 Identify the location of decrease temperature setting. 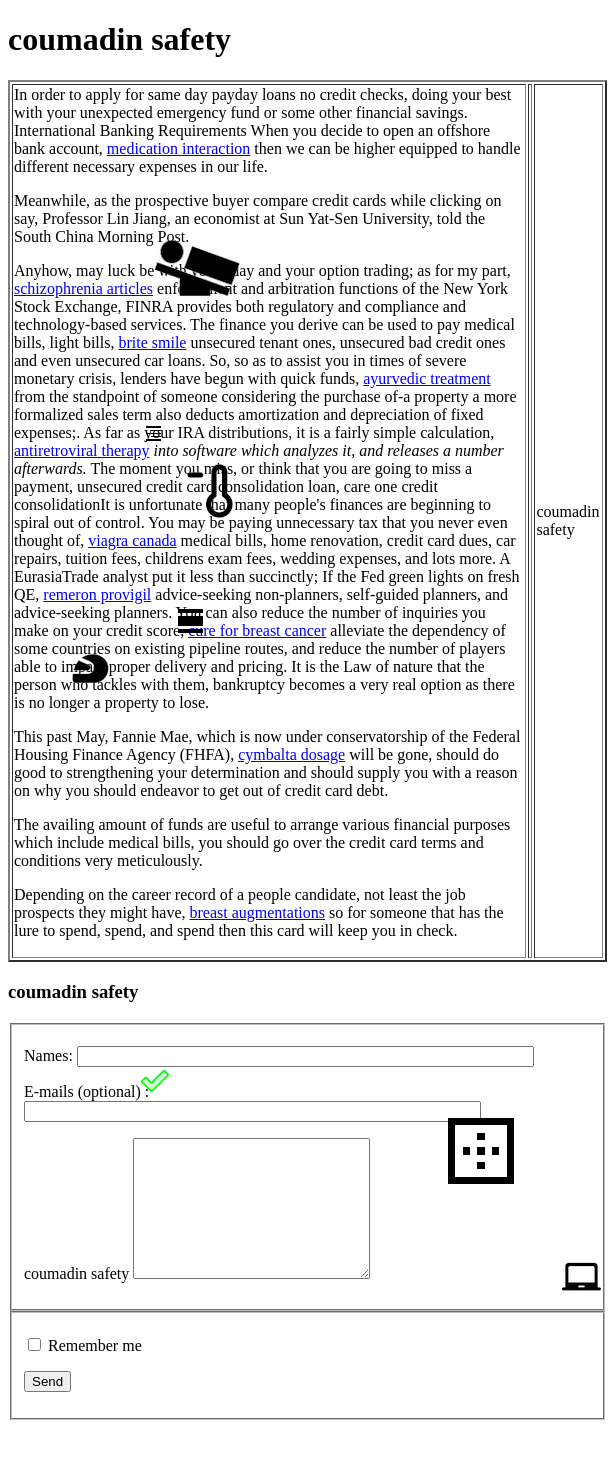
(214, 491).